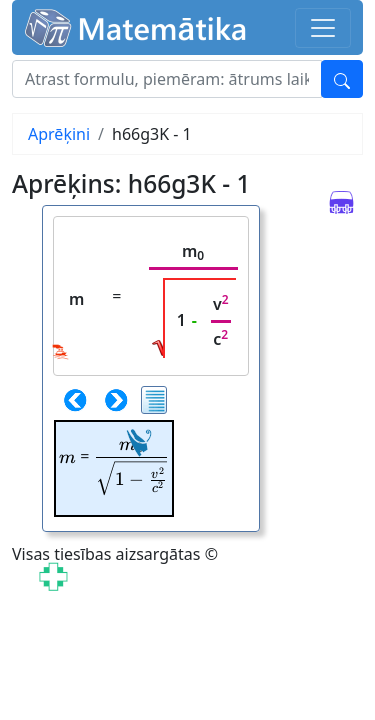 The height and width of the screenshot is (720, 375). I want to click on access your shopping bag or cart, so click(341, 202).